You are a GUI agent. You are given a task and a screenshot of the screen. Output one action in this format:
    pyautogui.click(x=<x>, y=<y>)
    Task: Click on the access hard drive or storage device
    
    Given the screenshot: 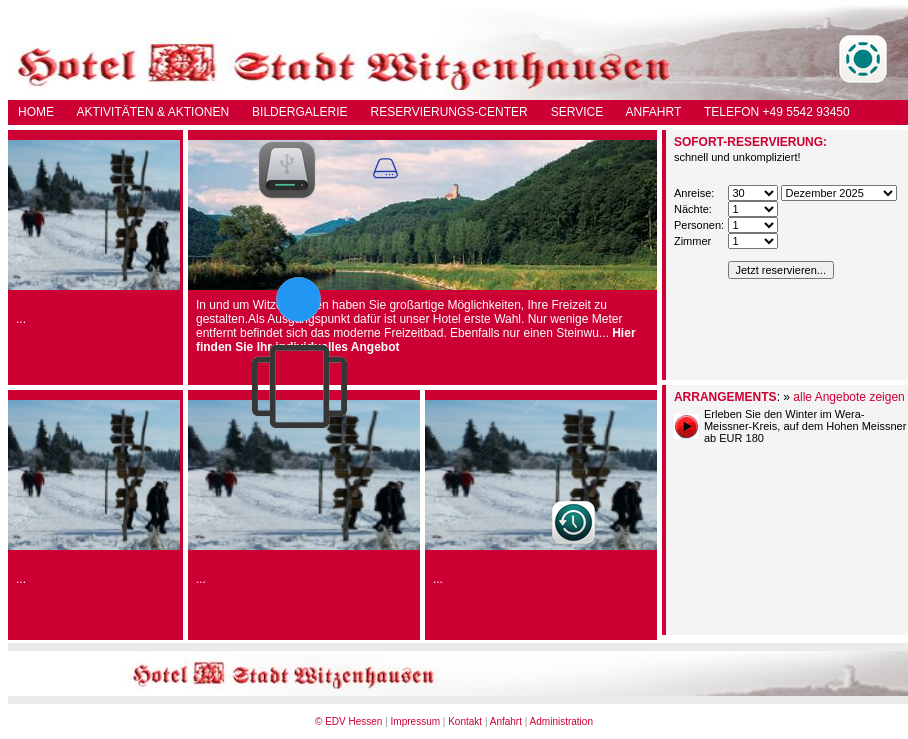 What is the action you would take?
    pyautogui.click(x=385, y=167)
    